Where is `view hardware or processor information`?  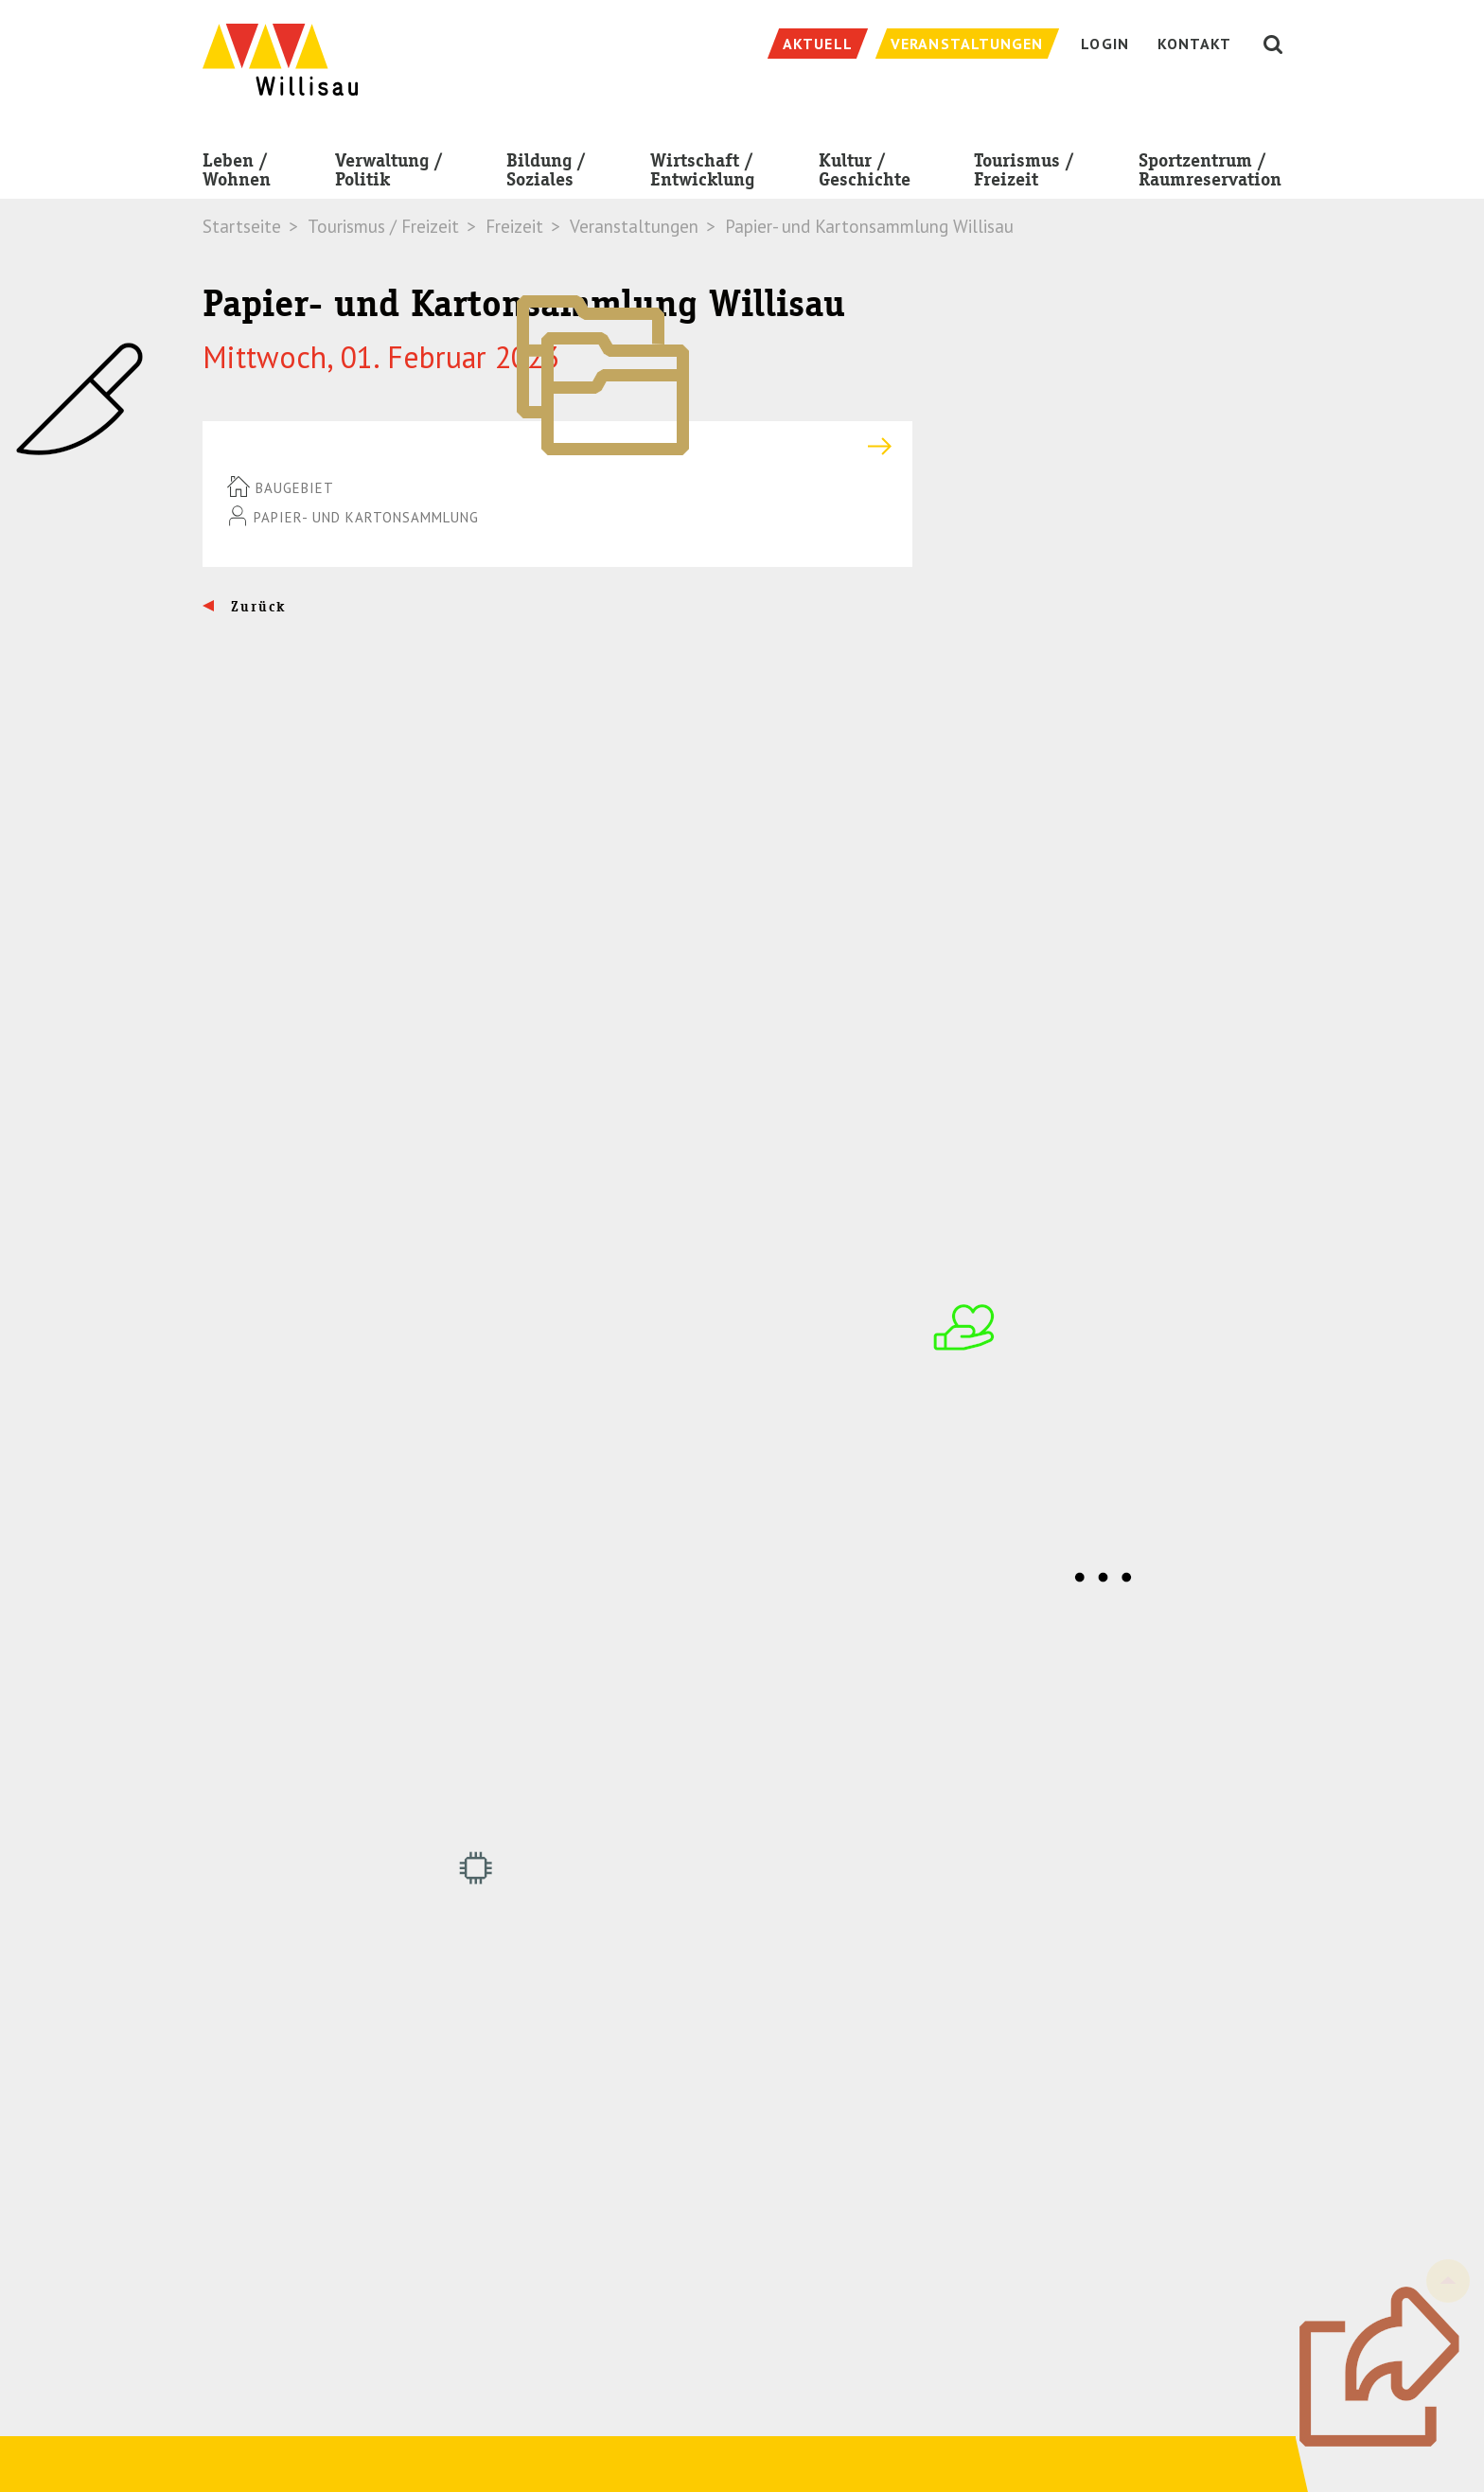 view hardware or processor information is located at coordinates (477, 1869).